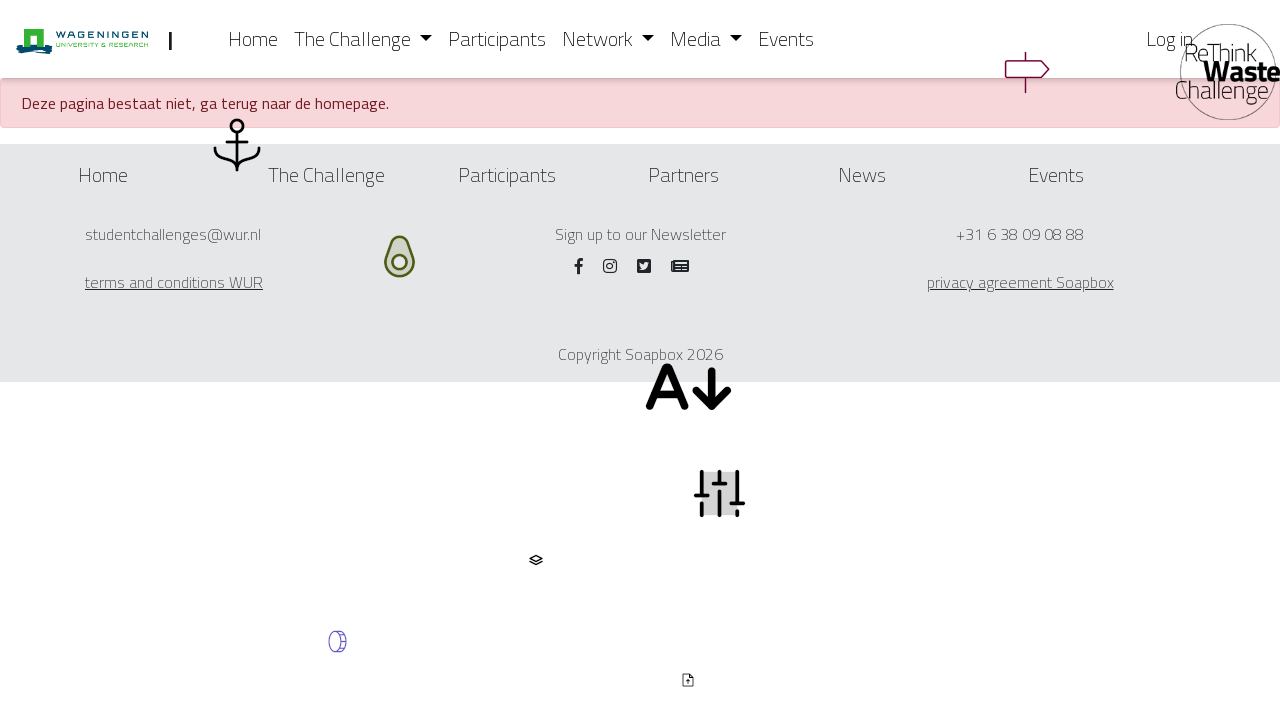 Image resolution: width=1280 pixels, height=720 pixels. Describe the element at coordinates (337, 641) in the screenshot. I see `view account balance or credits` at that location.